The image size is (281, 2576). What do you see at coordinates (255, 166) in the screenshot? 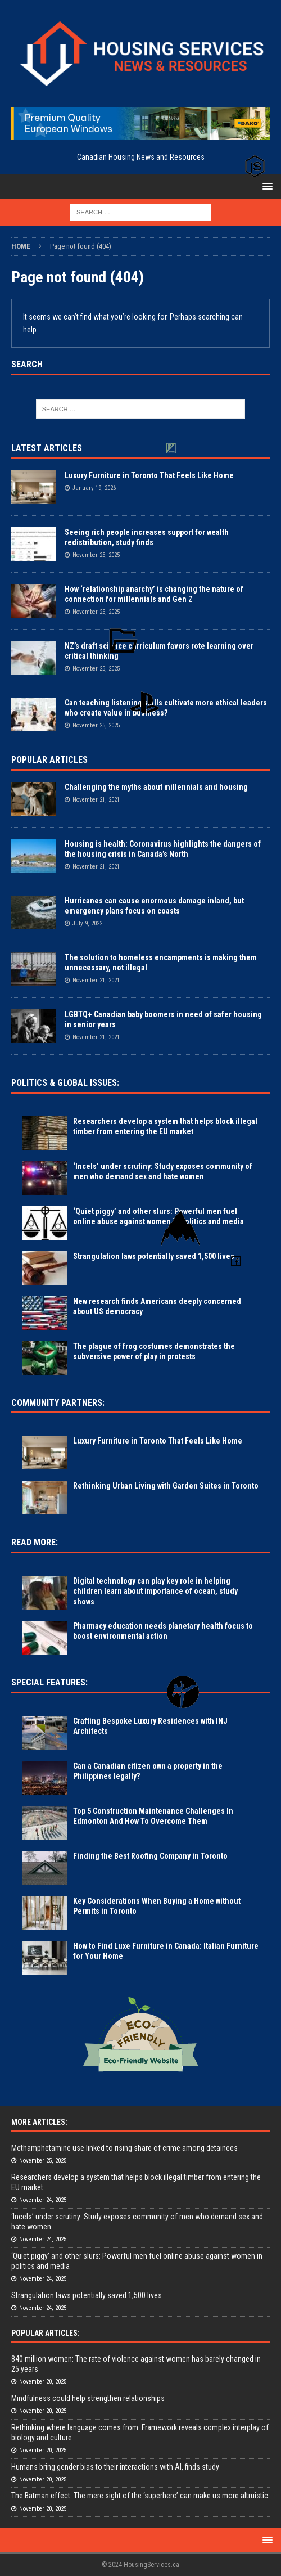
I see `Node.js runtime environment logo` at bounding box center [255, 166].